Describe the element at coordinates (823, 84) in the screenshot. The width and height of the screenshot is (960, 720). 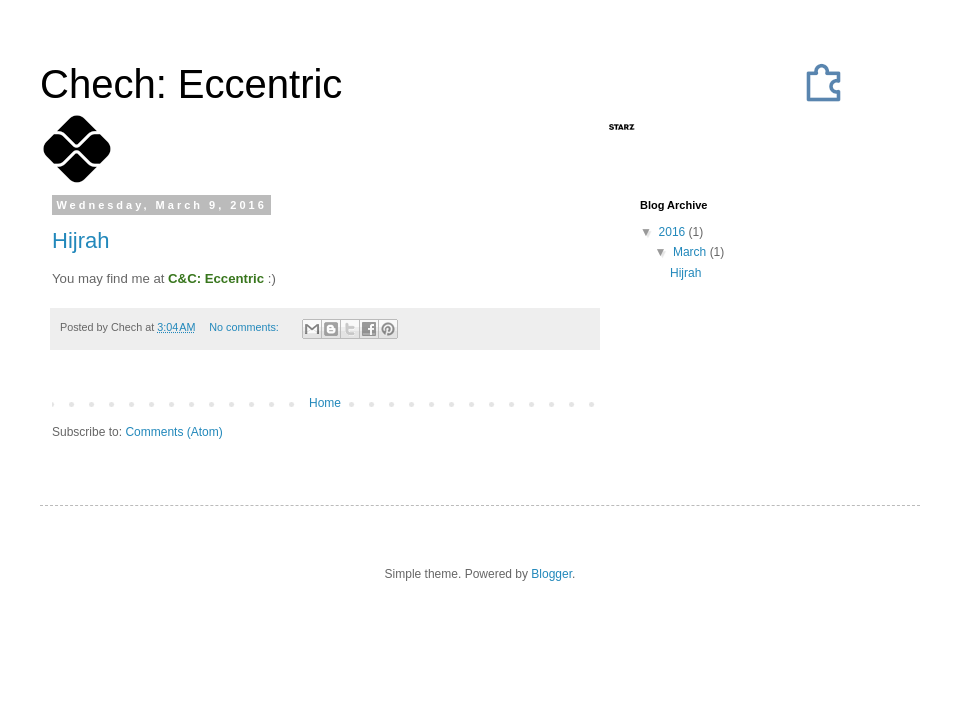
I see `access plugins or extensions` at that location.